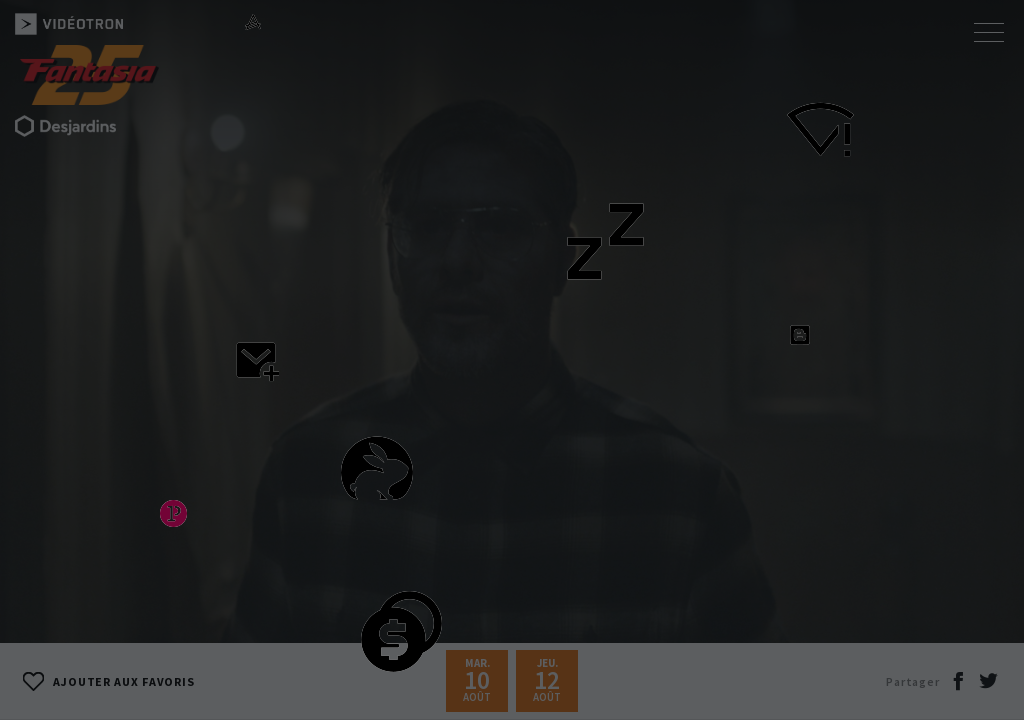  Describe the element at coordinates (820, 129) in the screenshot. I see `indicates wifi connection error or problem` at that location.